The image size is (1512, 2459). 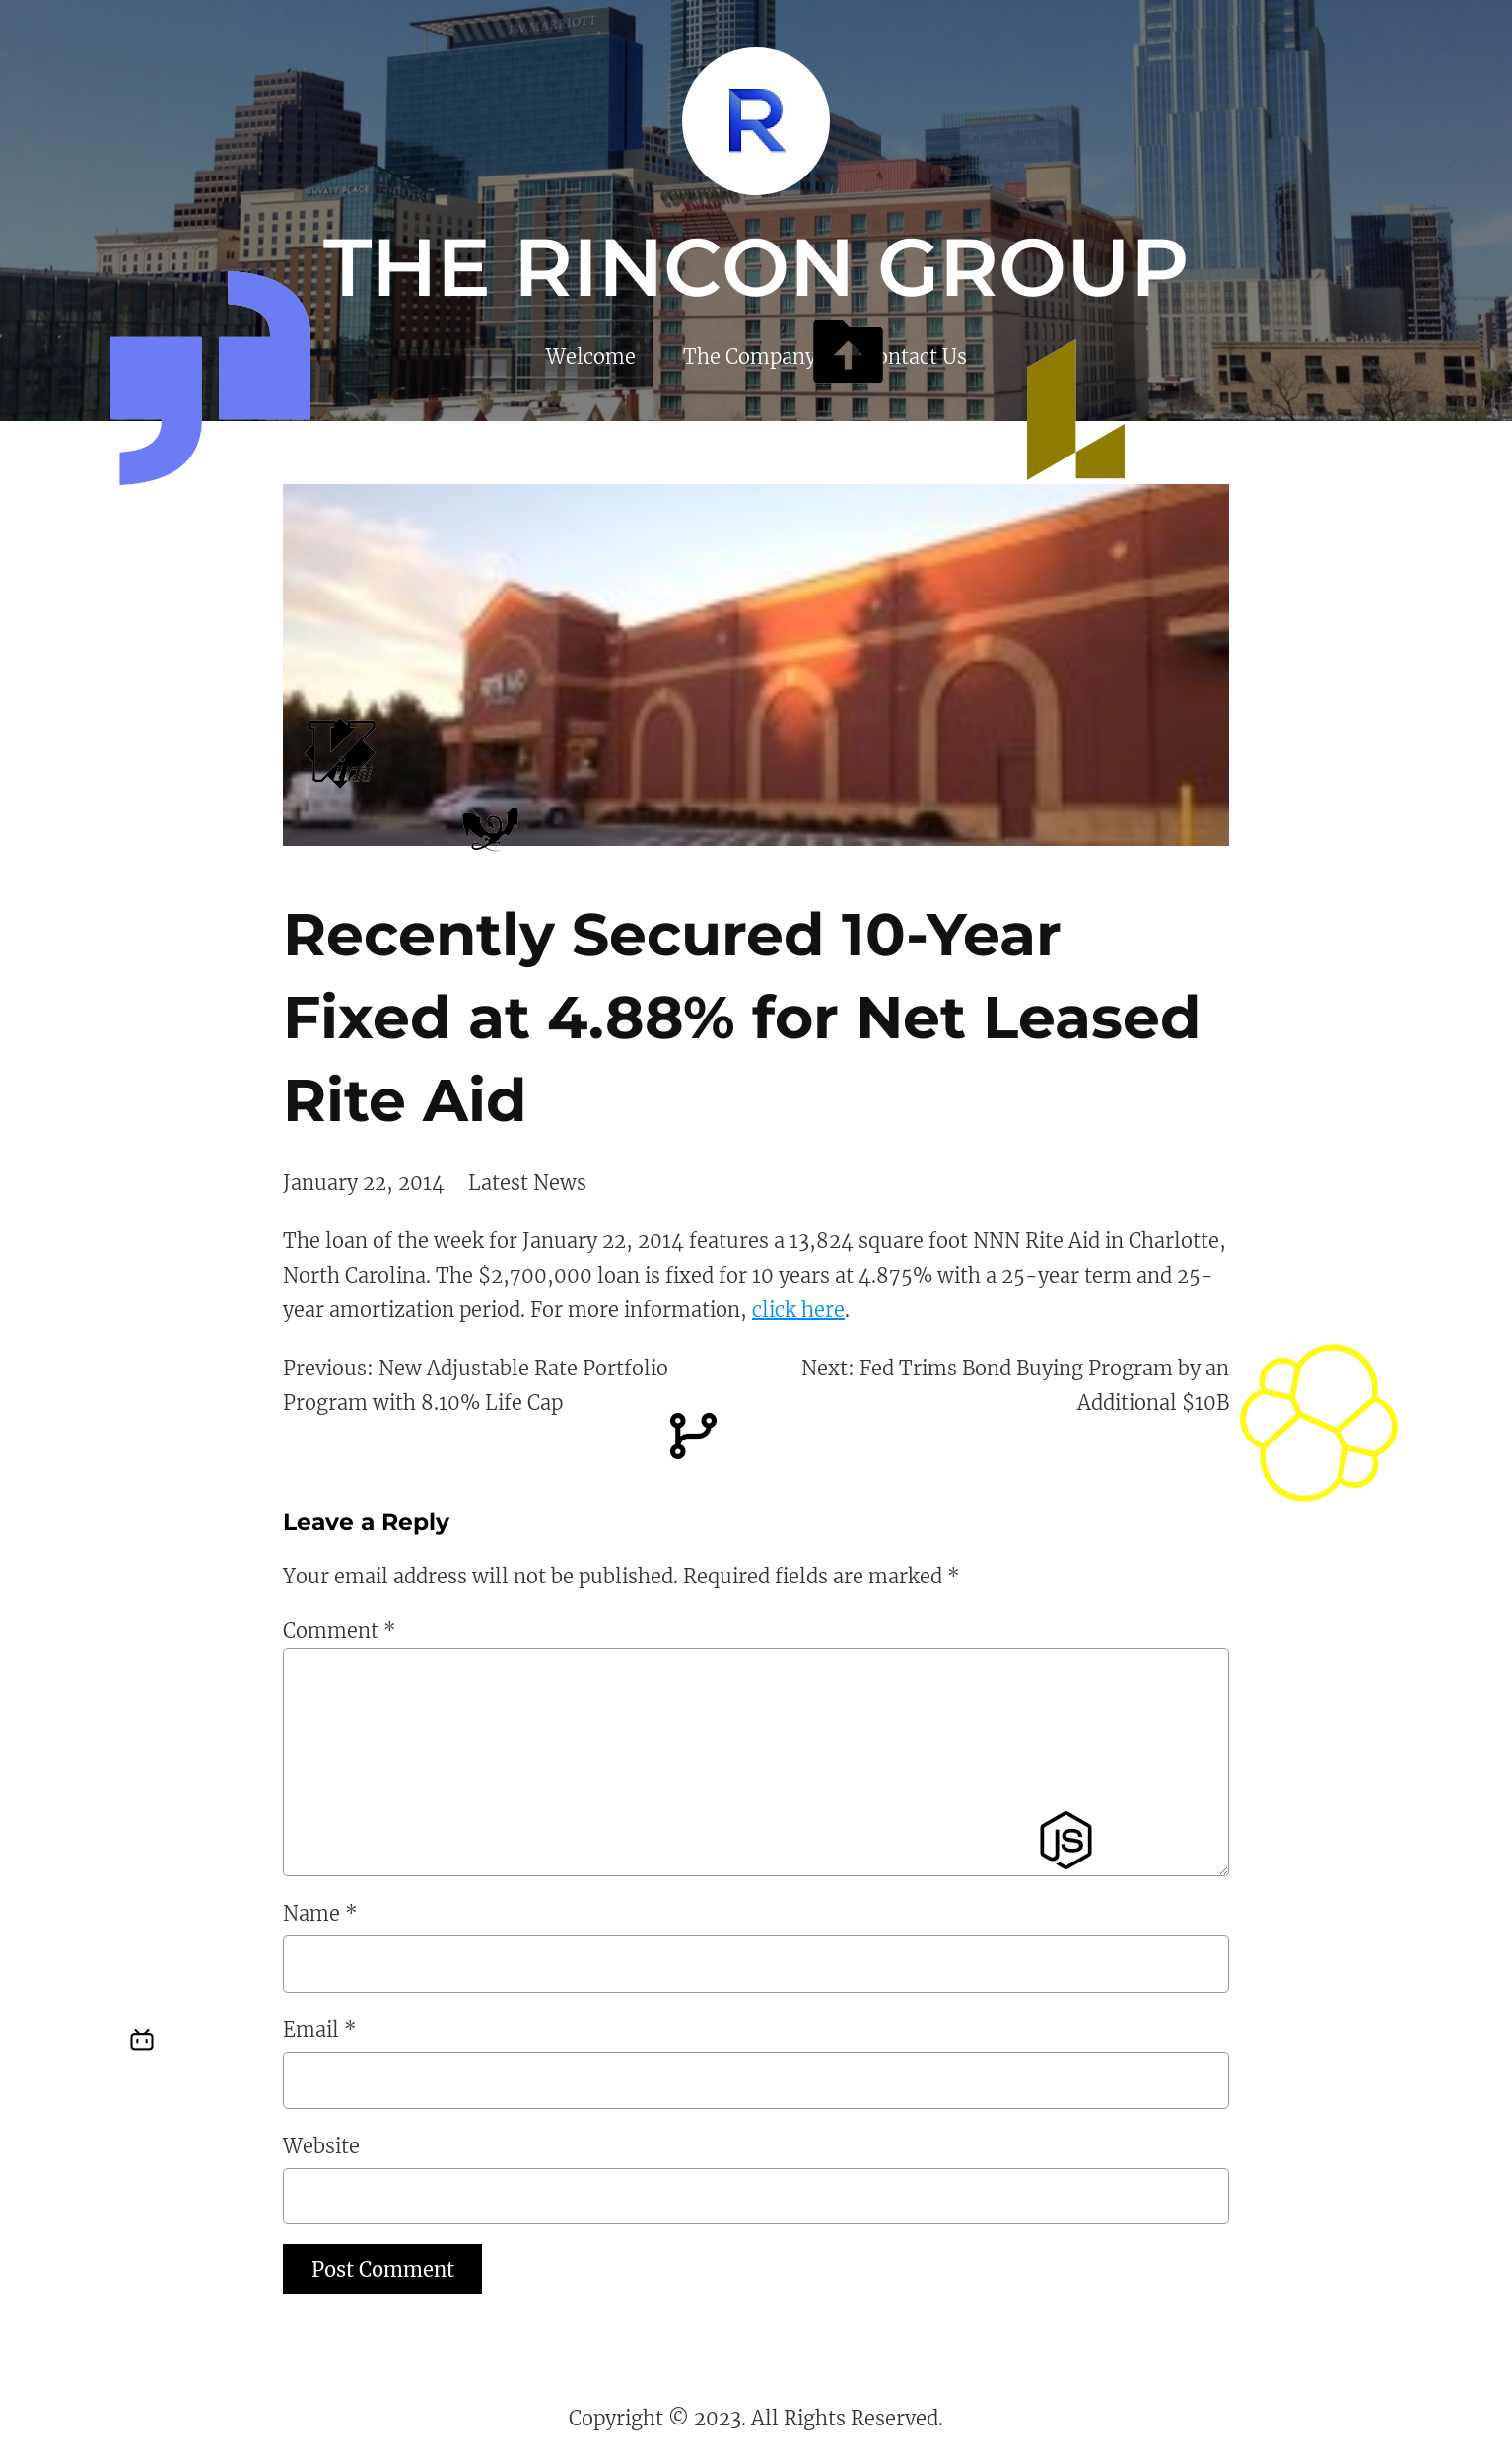 I want to click on upload files to a folder, so click(x=848, y=351).